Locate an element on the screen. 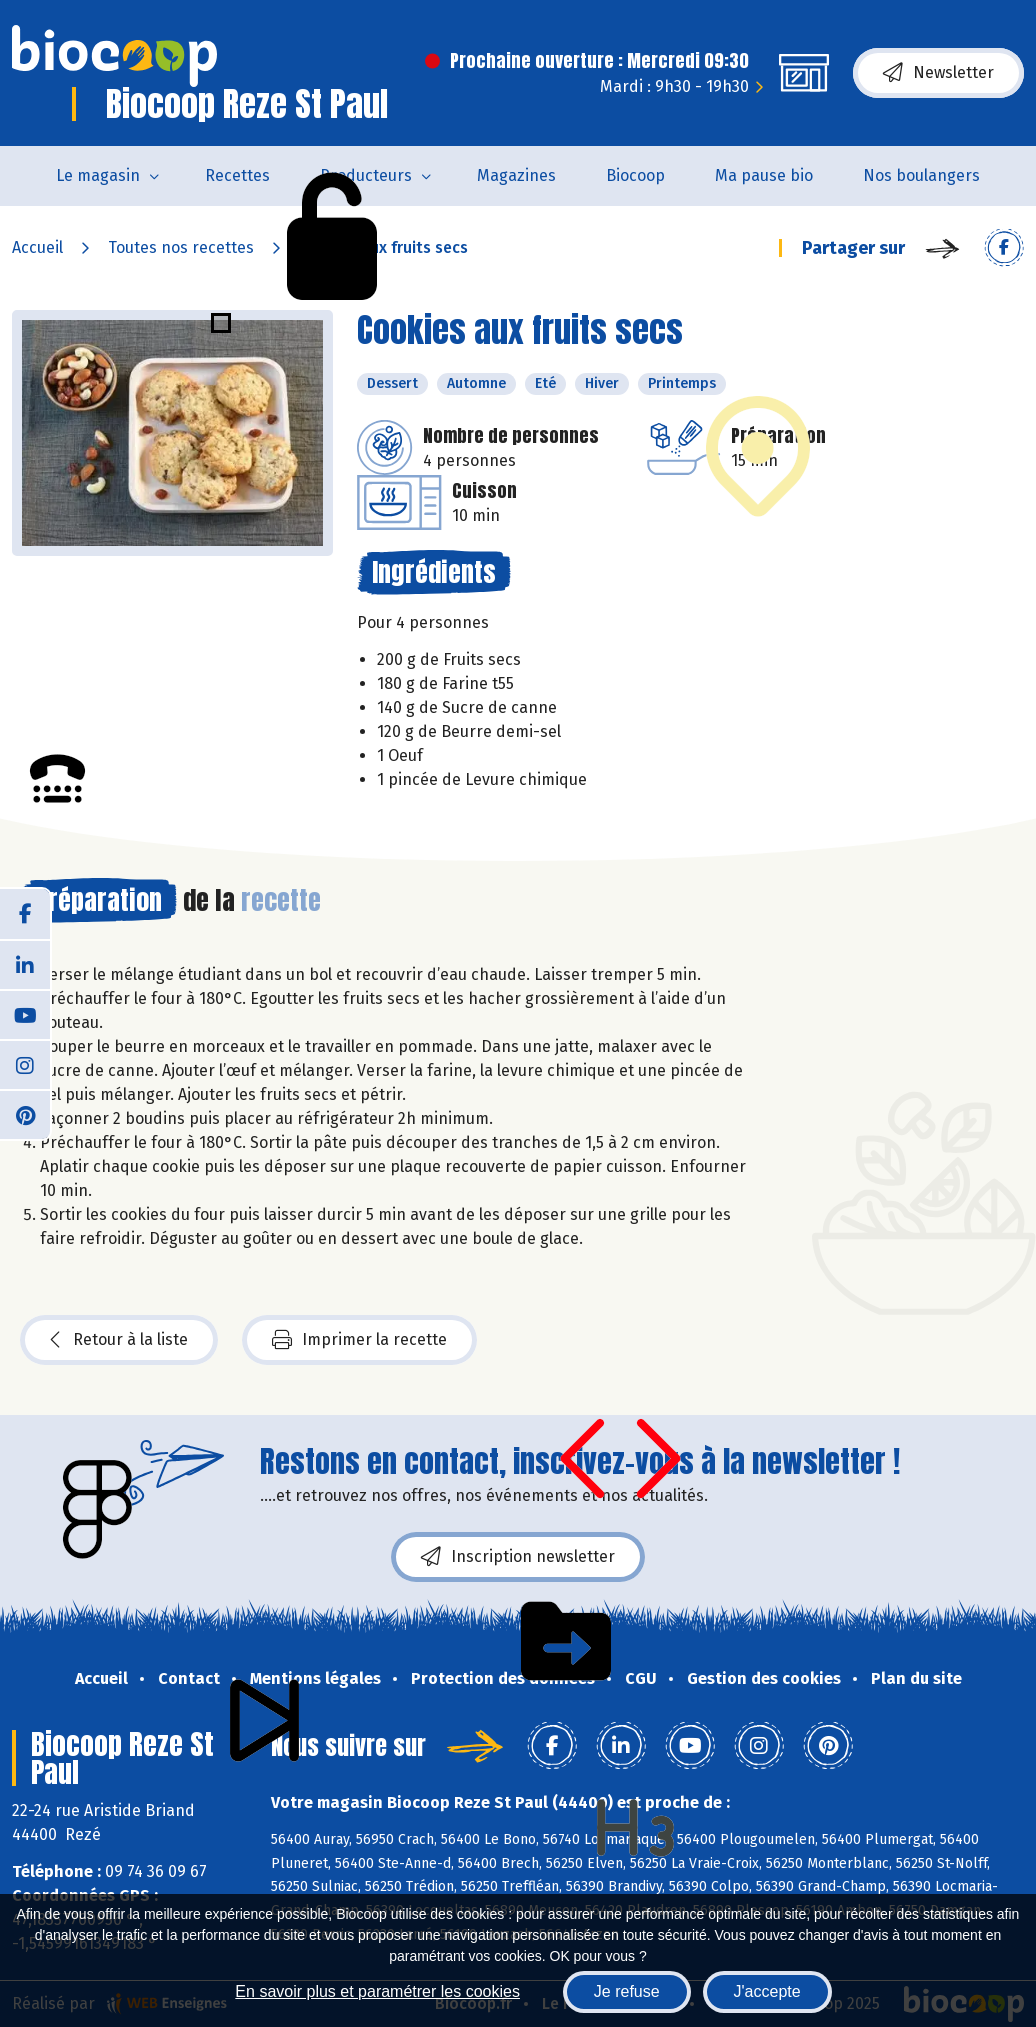 The width and height of the screenshot is (1036, 2027). unlock this item or feature is located at coordinates (332, 240).